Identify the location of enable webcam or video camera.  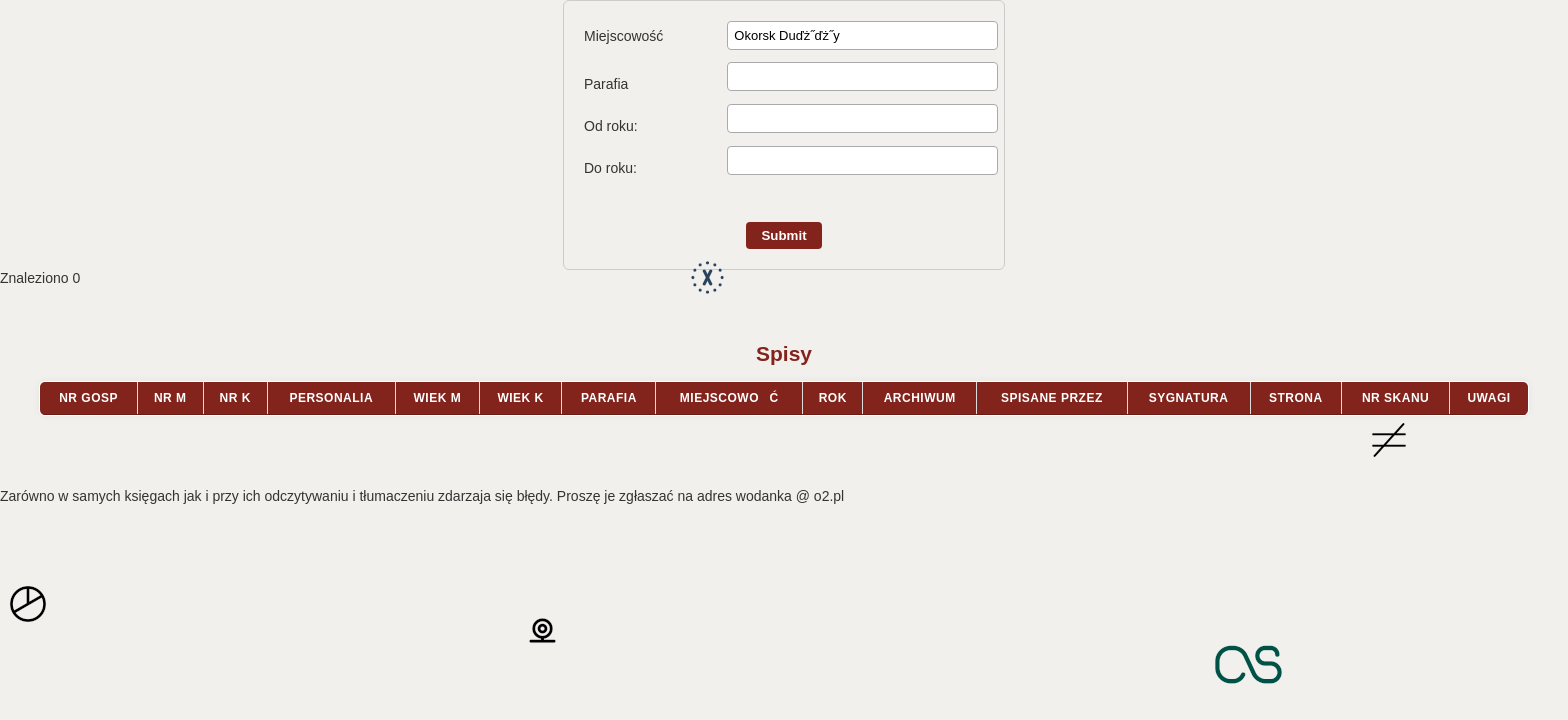
(542, 631).